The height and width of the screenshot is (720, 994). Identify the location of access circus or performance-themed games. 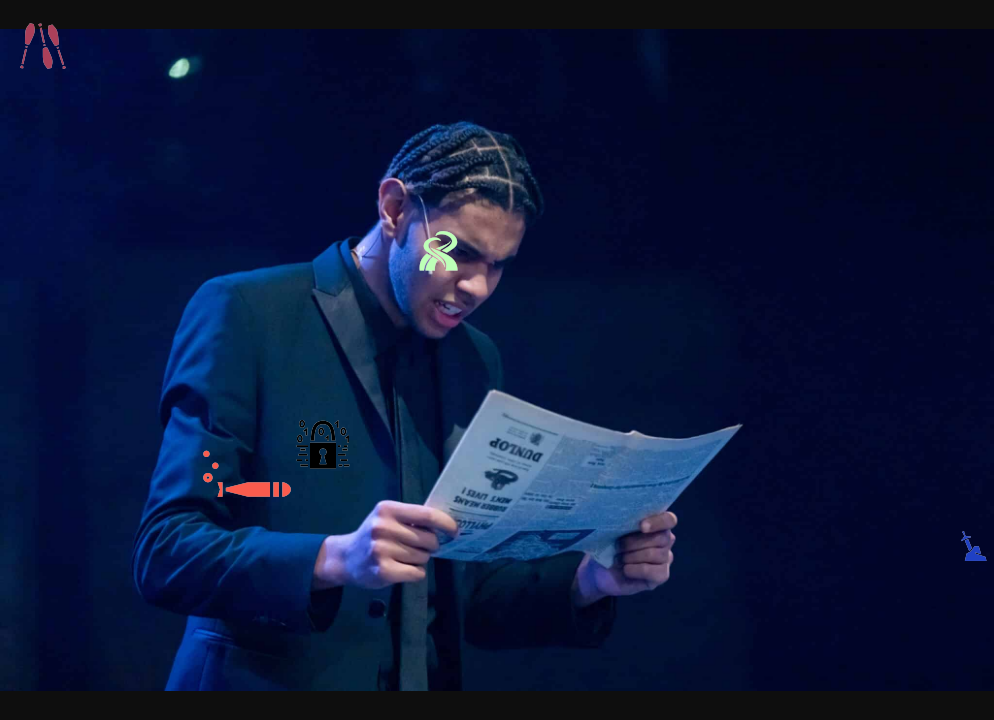
(43, 46).